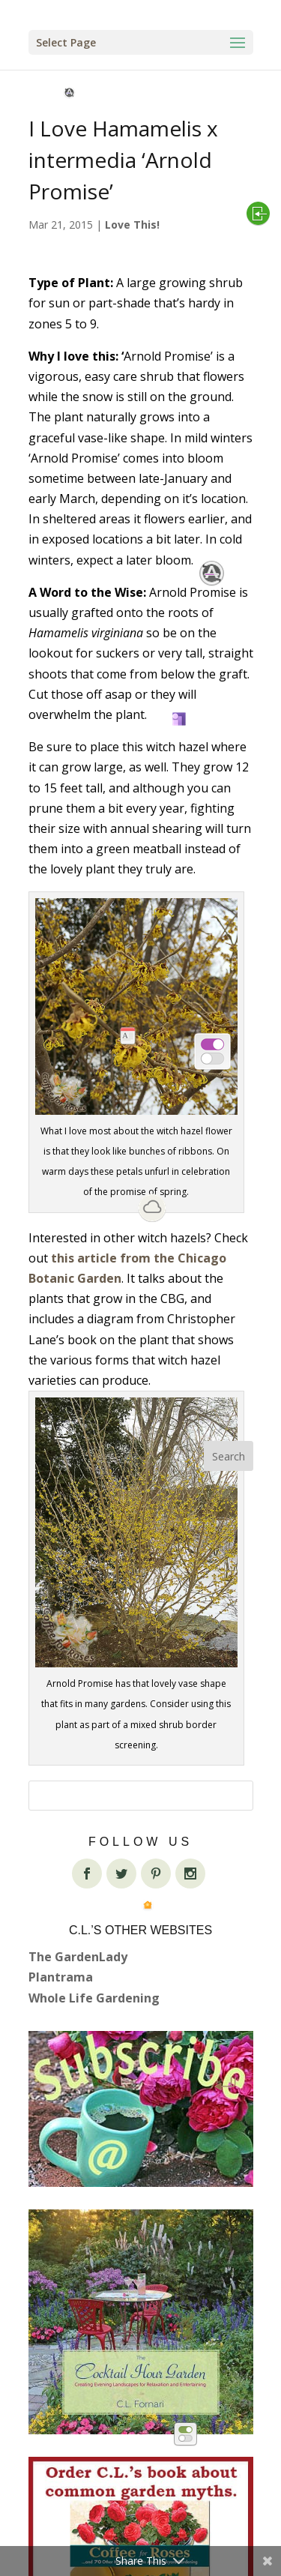 Image resolution: width=281 pixels, height=2576 pixels. What do you see at coordinates (225, 2083) in the screenshot?
I see `reply to all recipients in an email thread` at bounding box center [225, 2083].